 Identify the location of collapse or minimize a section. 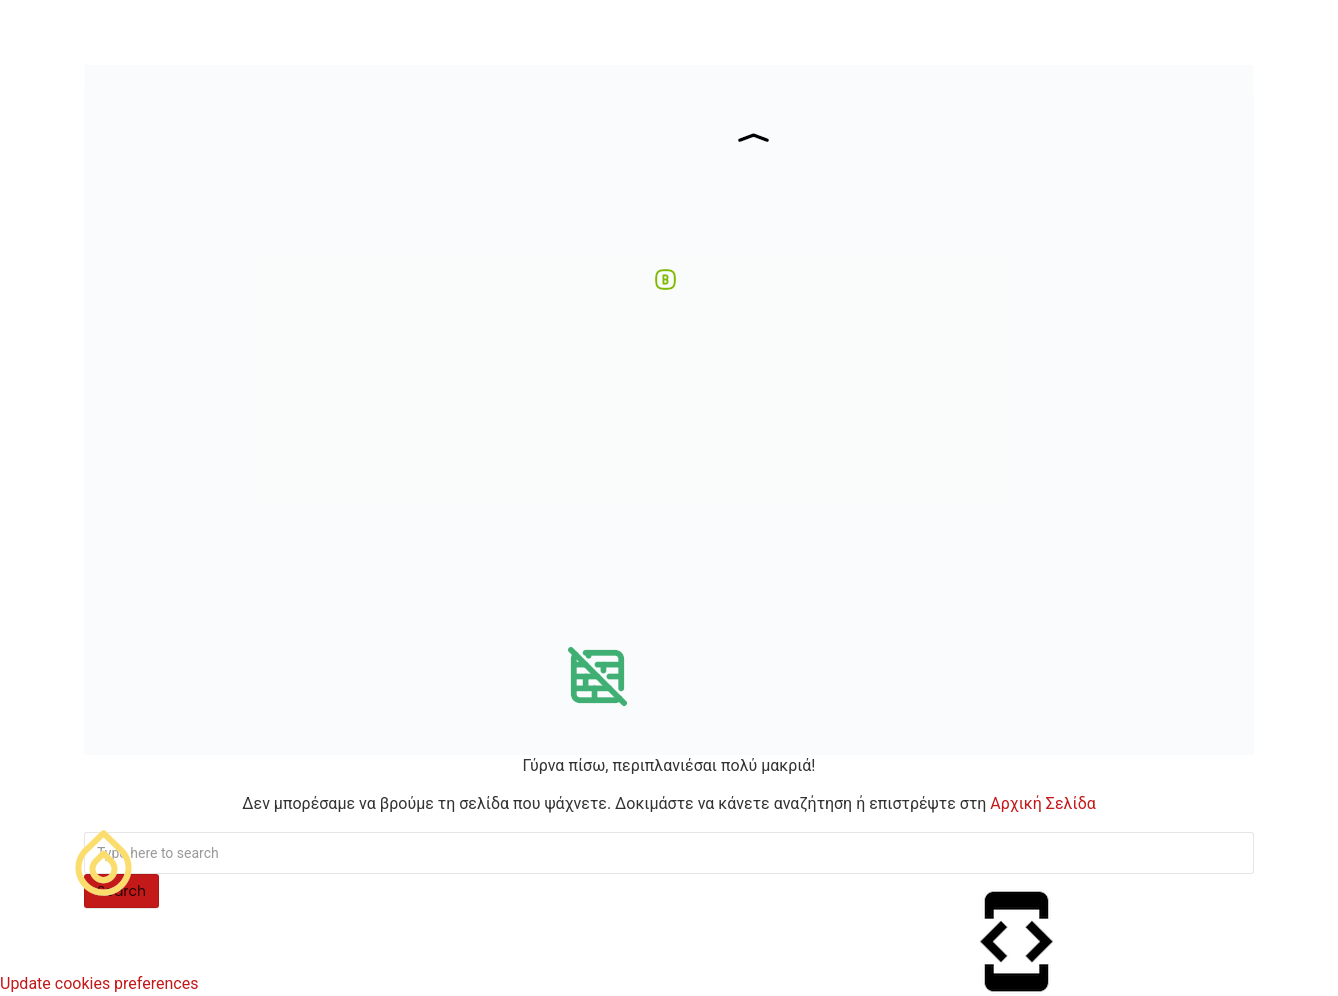
(753, 138).